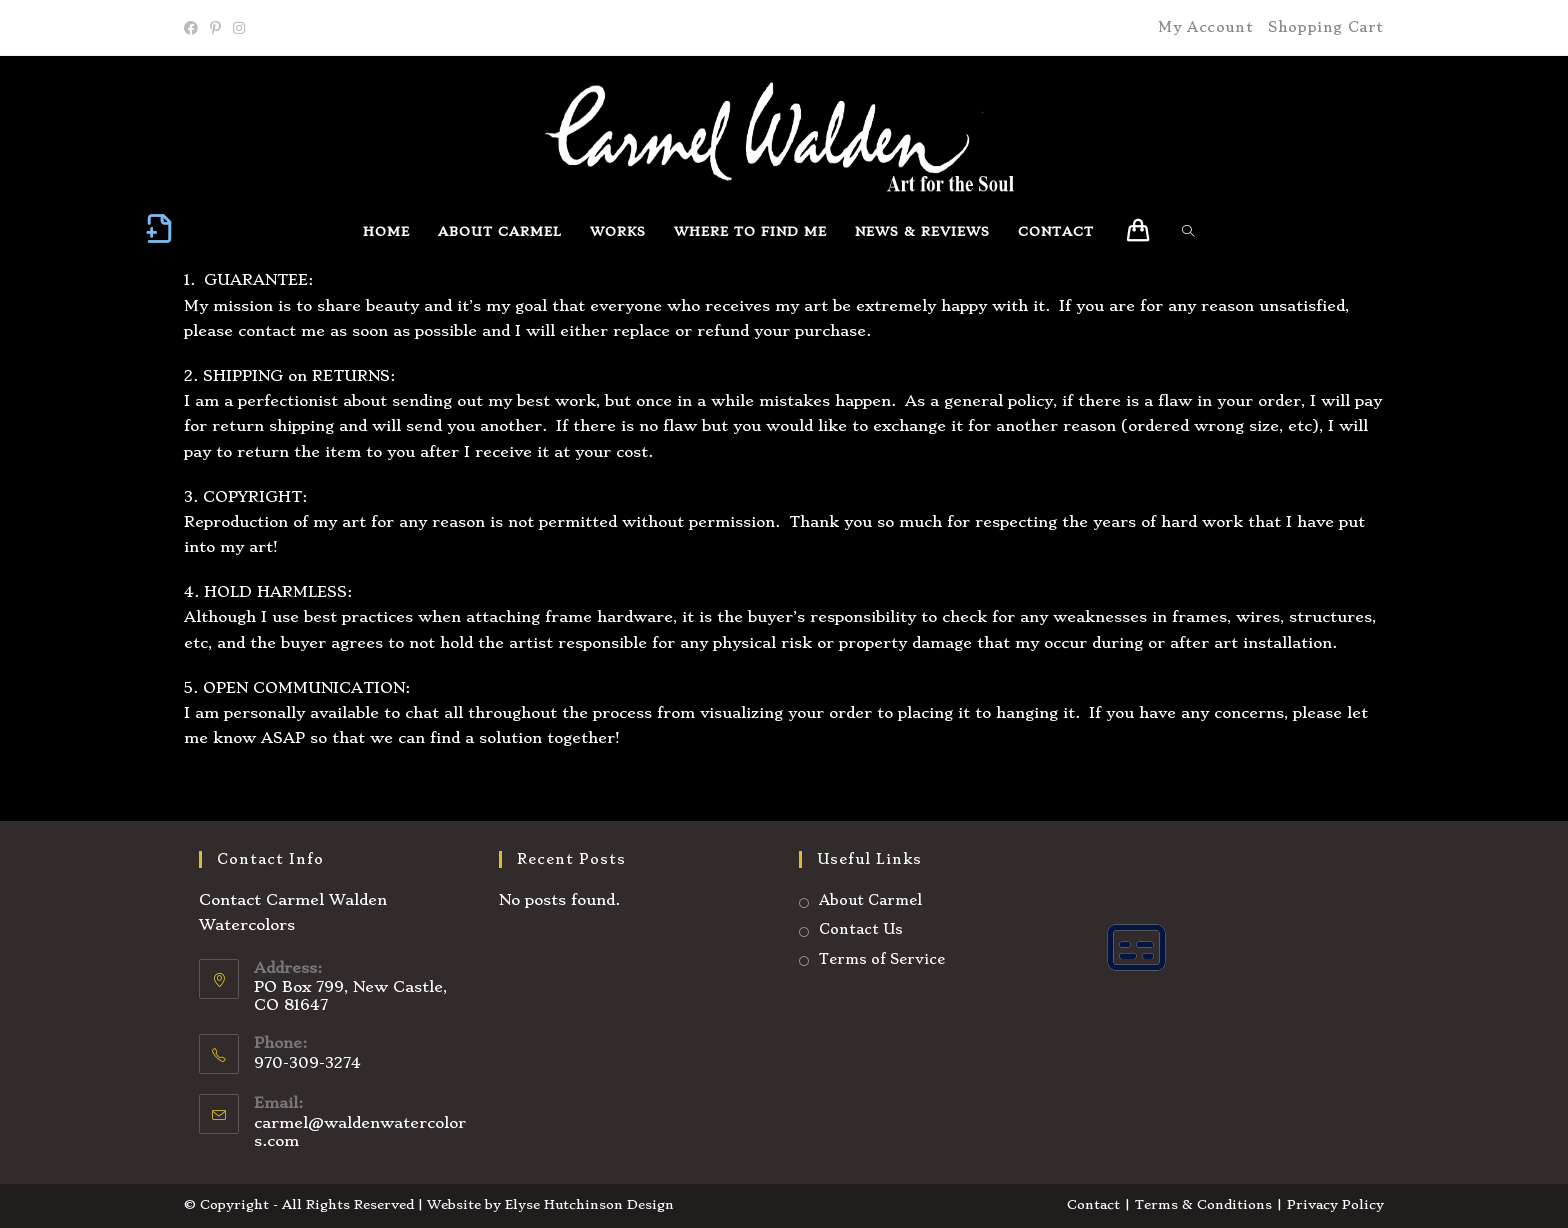 The image size is (1568, 1228). Describe the element at coordinates (159, 228) in the screenshot. I see `create a new file` at that location.